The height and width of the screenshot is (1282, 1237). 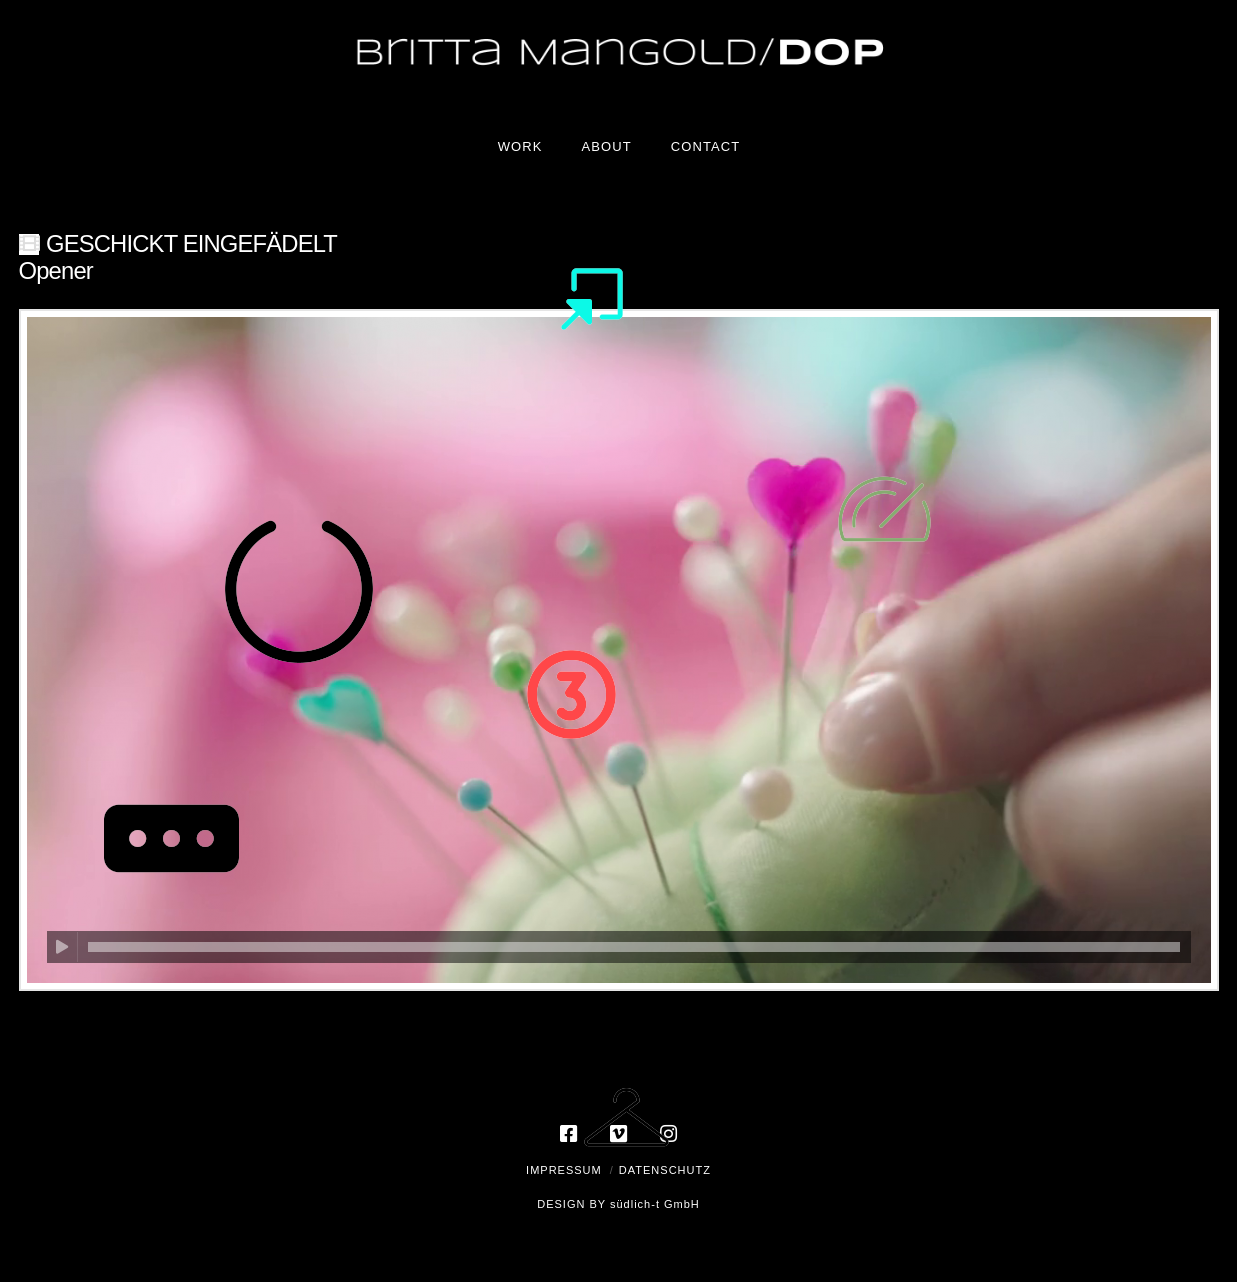 What do you see at coordinates (171, 838) in the screenshot?
I see `access more options or actions` at bounding box center [171, 838].